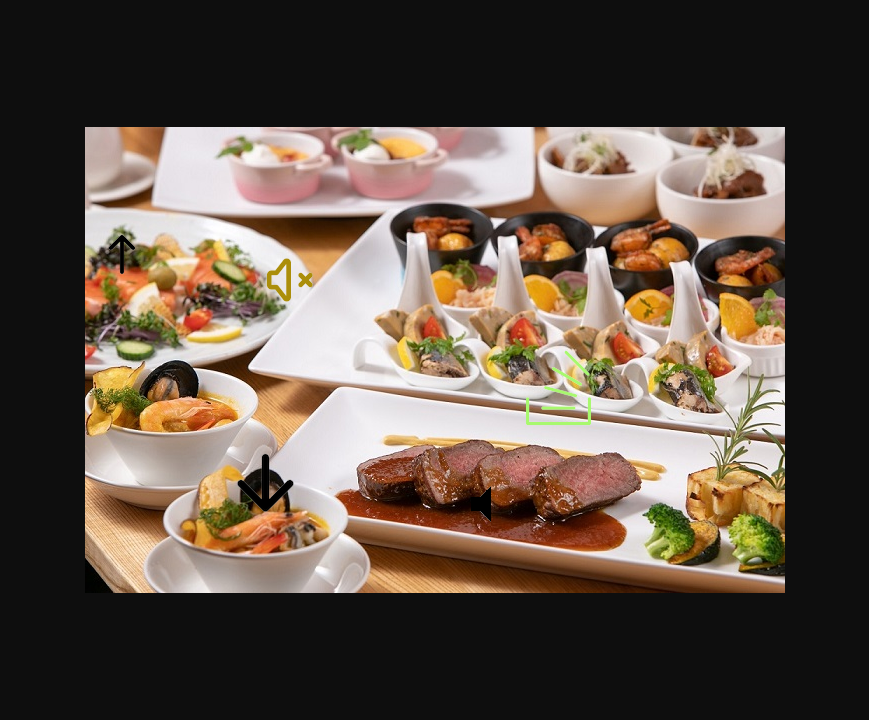  Describe the element at coordinates (265, 483) in the screenshot. I see `scroll down or view more content below` at that location.